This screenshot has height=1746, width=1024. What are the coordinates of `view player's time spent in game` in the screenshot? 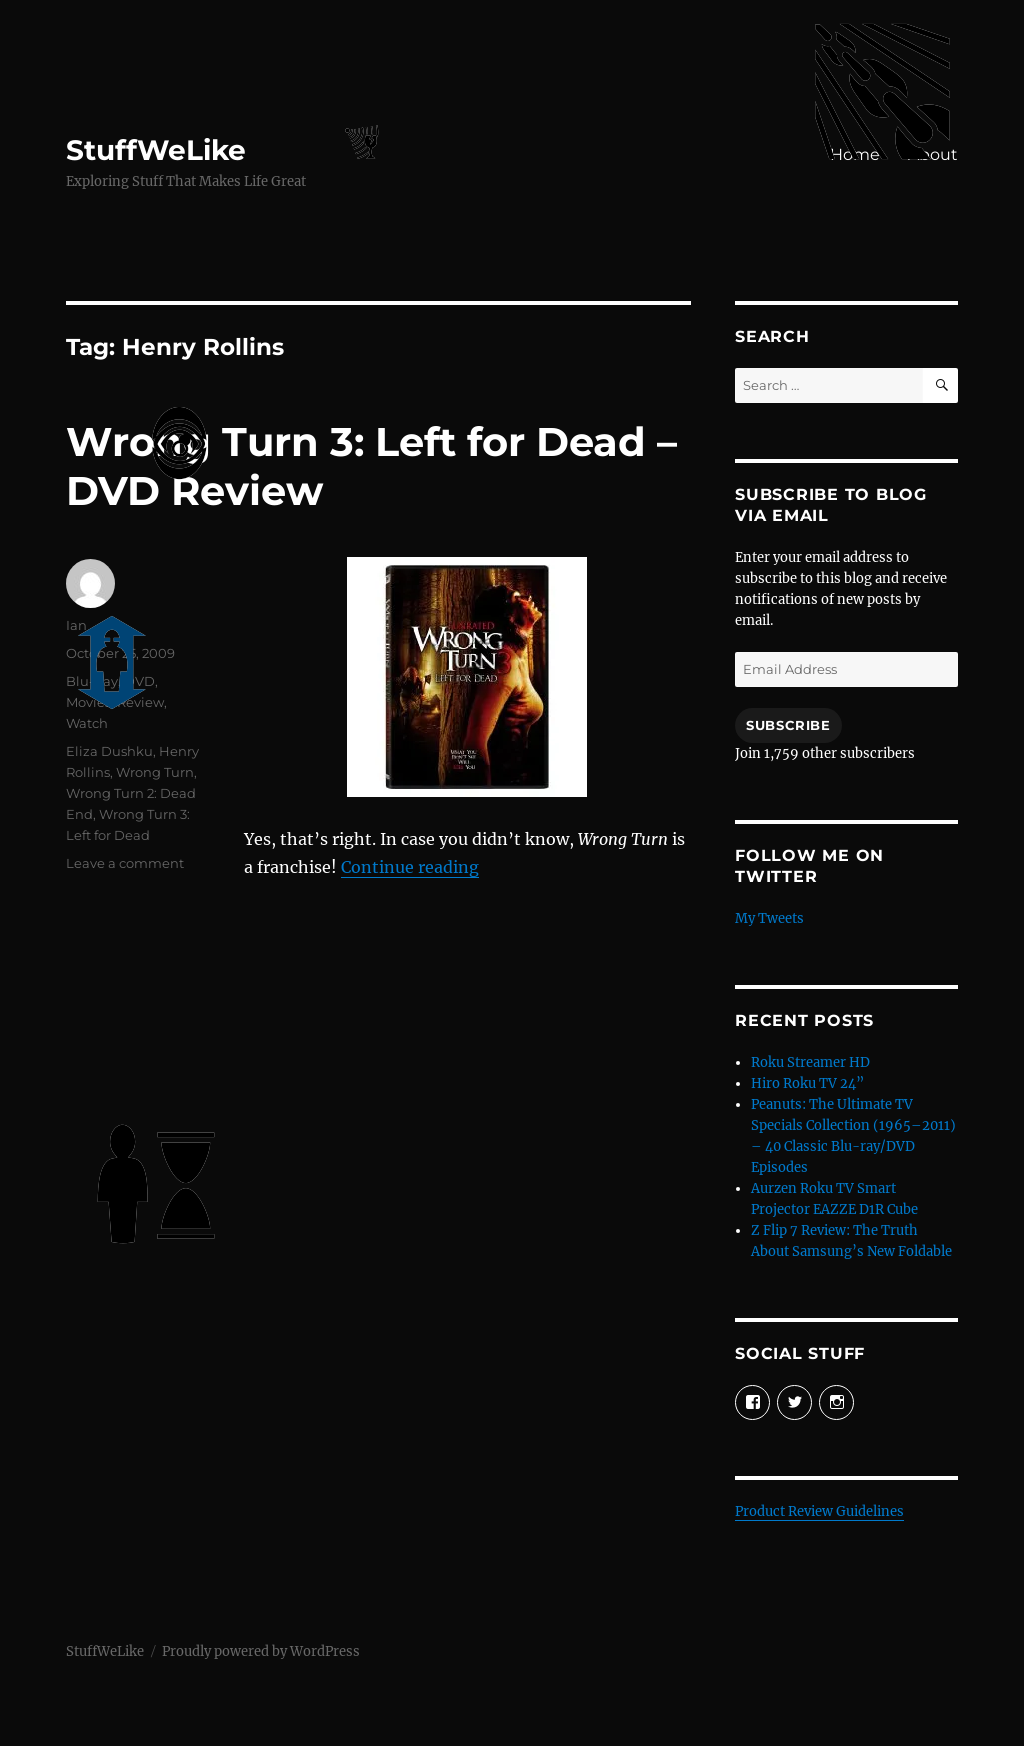 It's located at (156, 1184).